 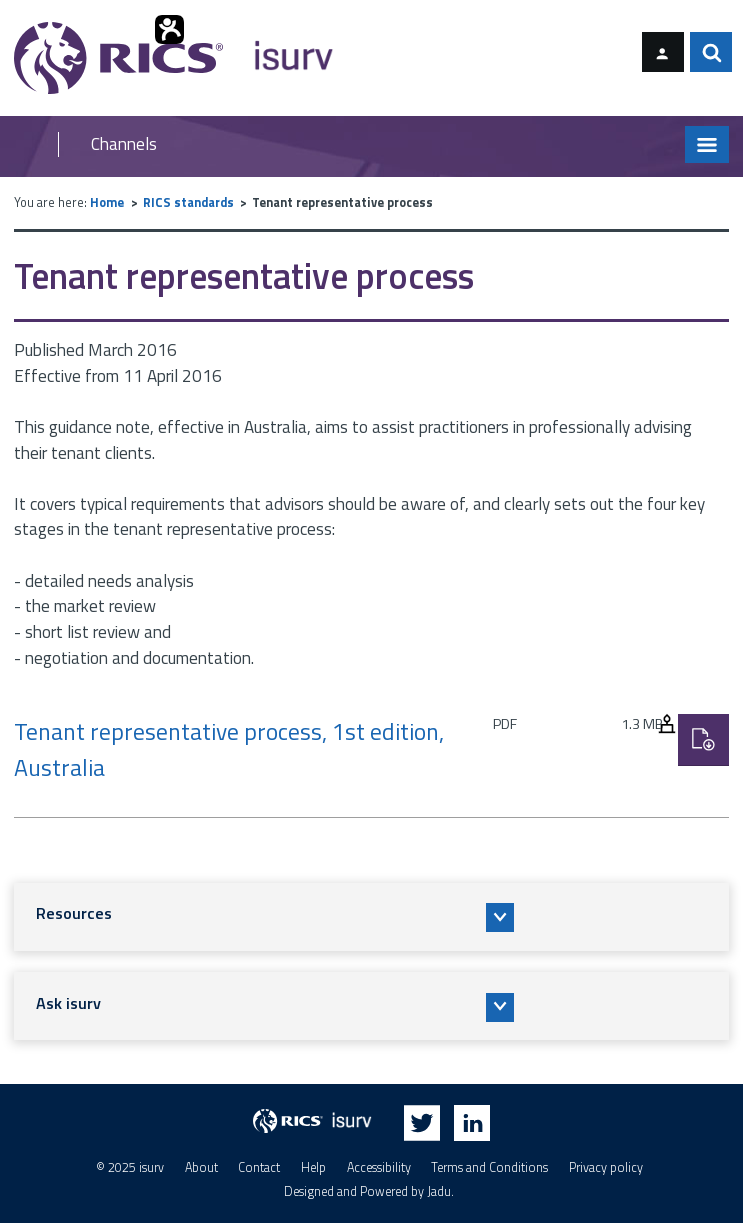 What do you see at coordinates (169, 29) in the screenshot?
I see `open the Dianping app` at bounding box center [169, 29].